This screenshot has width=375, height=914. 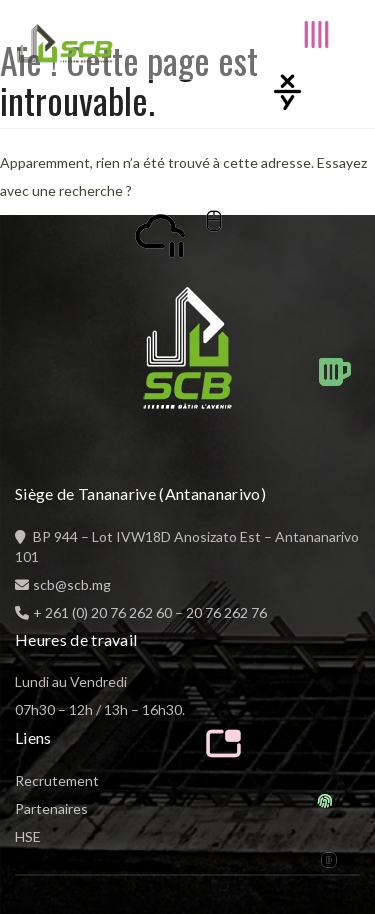 What do you see at coordinates (223, 743) in the screenshot?
I see `enable picture-in-picture mode at the top of the screen` at bounding box center [223, 743].